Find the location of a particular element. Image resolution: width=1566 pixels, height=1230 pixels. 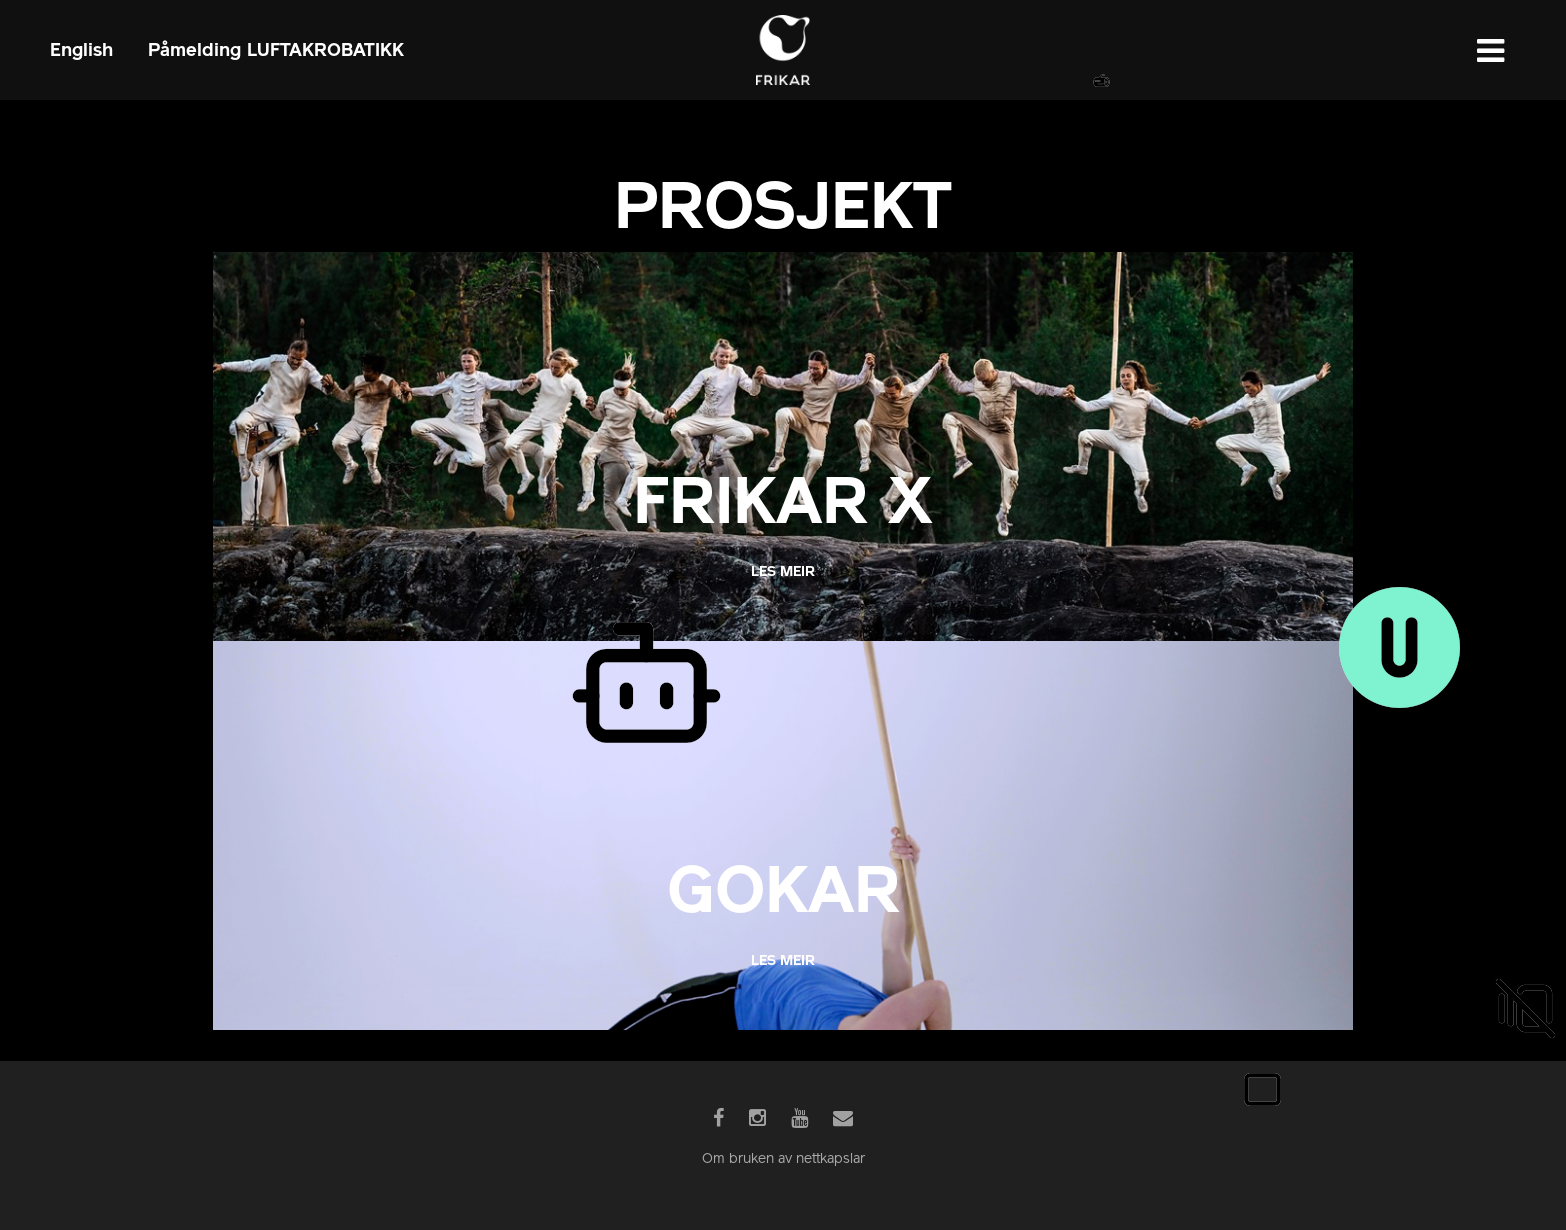

indicates an unread item or status is located at coordinates (1399, 647).